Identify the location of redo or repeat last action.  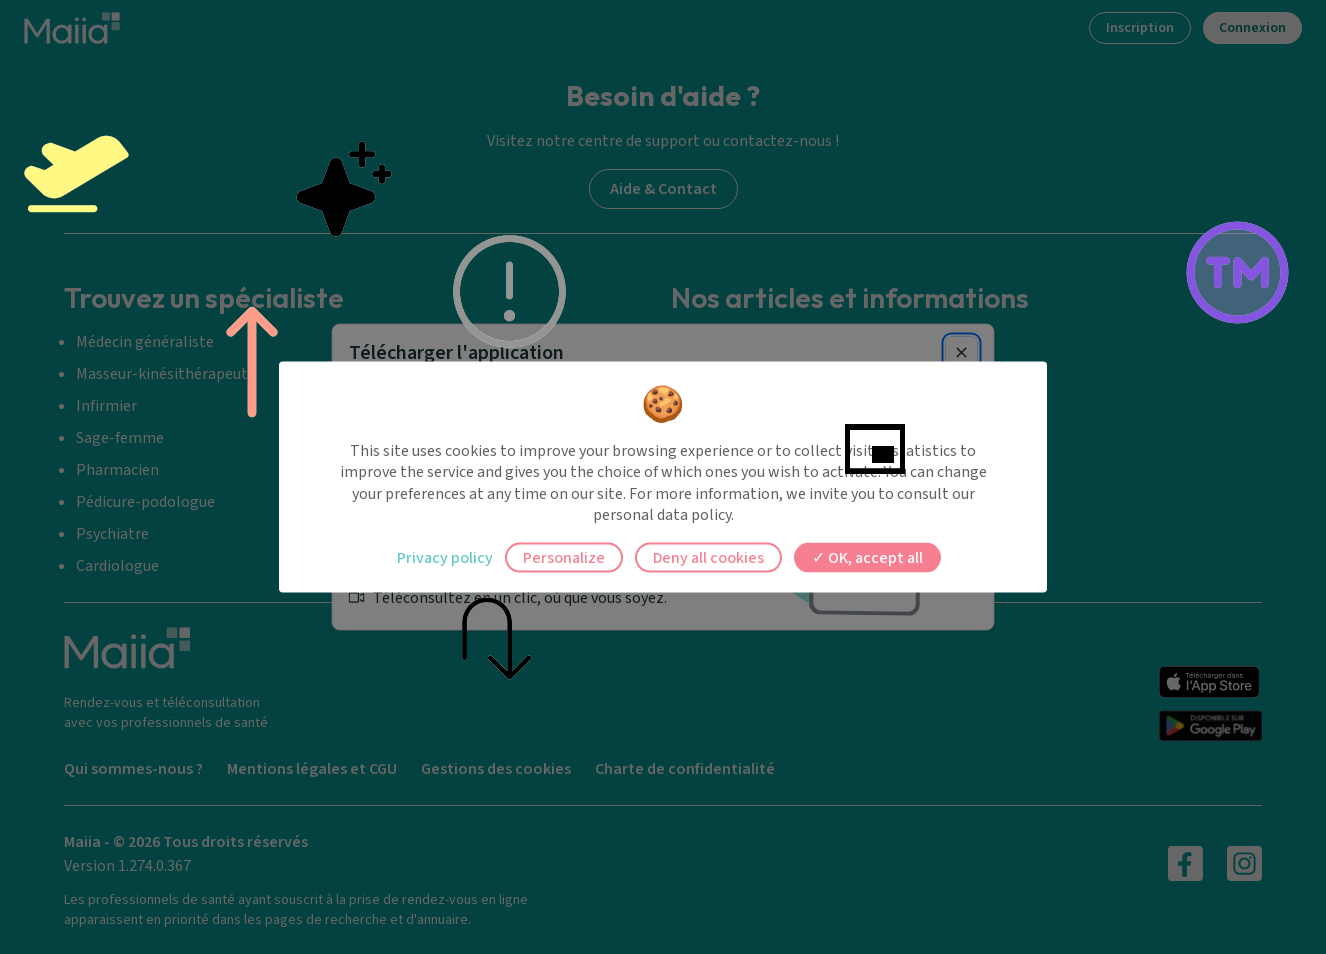
(493, 638).